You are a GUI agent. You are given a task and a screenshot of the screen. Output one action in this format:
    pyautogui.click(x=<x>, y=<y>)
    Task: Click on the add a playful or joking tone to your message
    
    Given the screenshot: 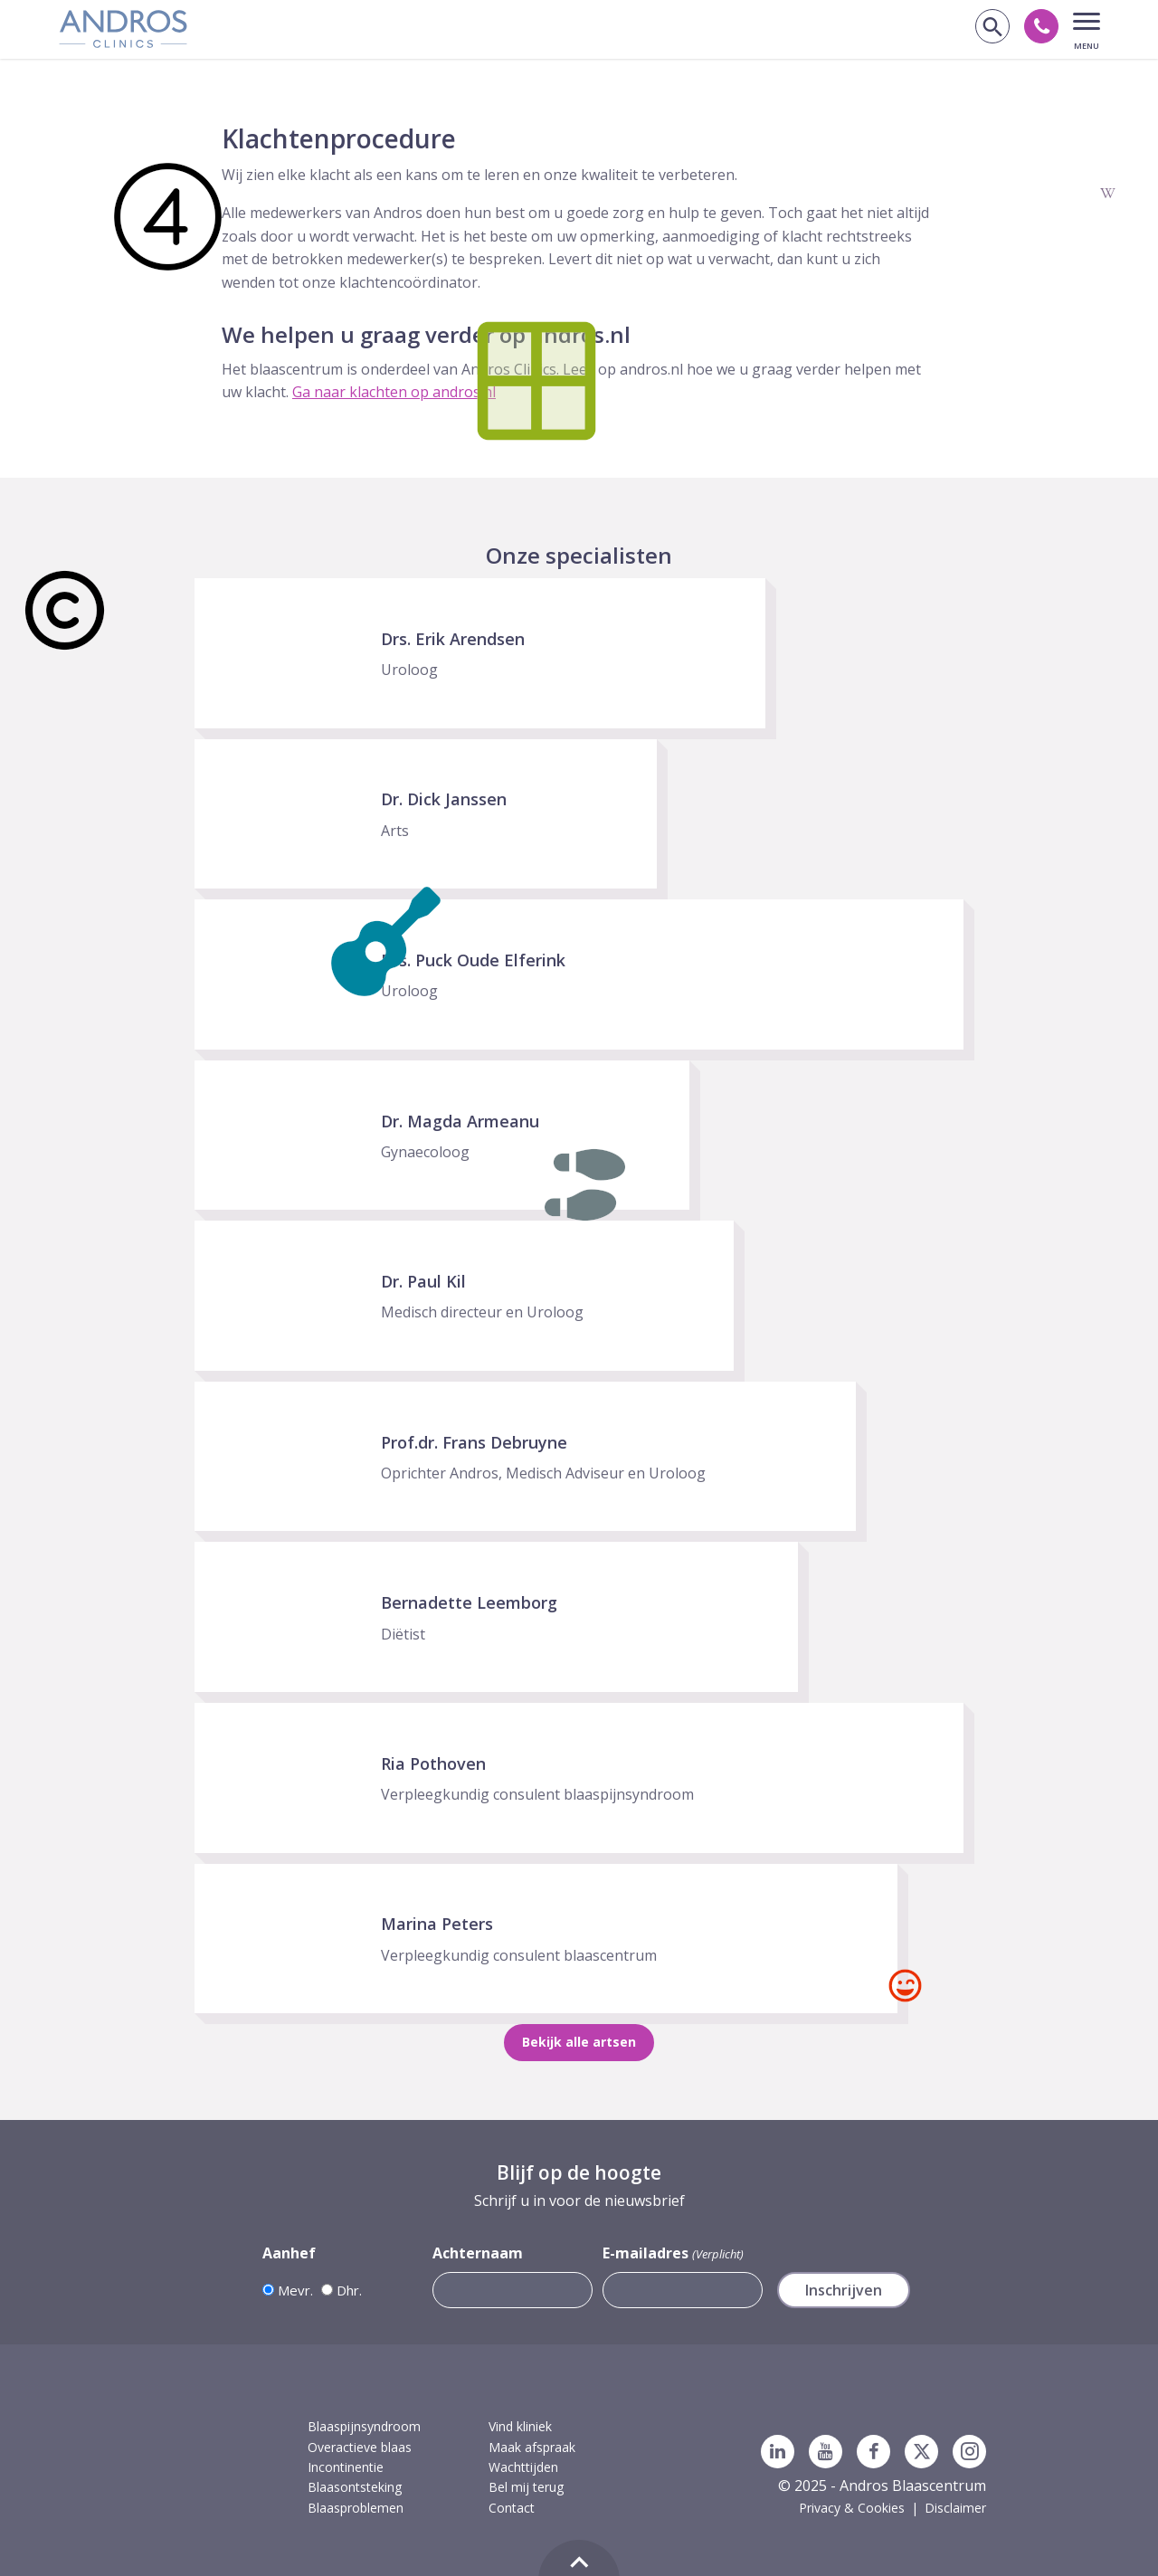 What is the action you would take?
    pyautogui.click(x=905, y=1985)
    